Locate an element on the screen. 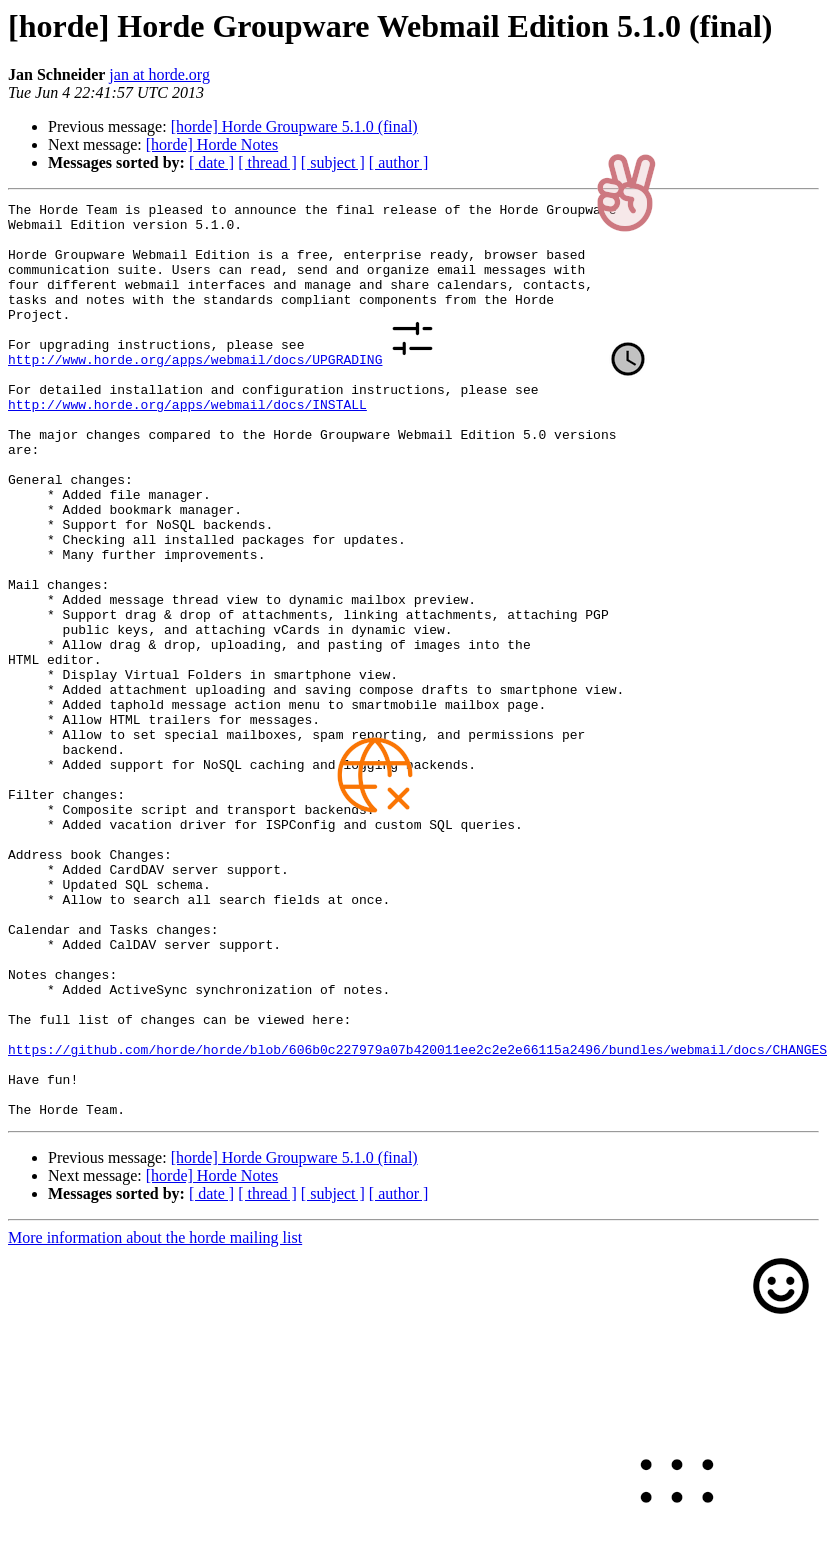 This screenshot has height=1565, width=827. disconnect from the internet is located at coordinates (375, 775).